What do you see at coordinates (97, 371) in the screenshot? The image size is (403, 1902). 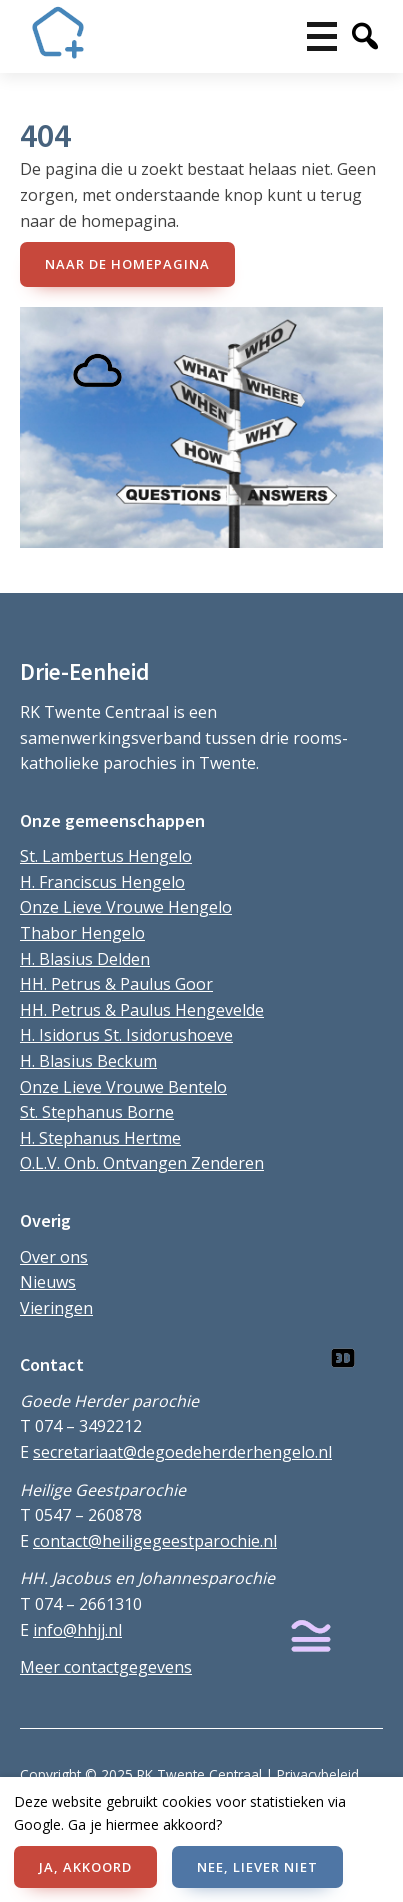 I see `access cloud storage` at bounding box center [97, 371].